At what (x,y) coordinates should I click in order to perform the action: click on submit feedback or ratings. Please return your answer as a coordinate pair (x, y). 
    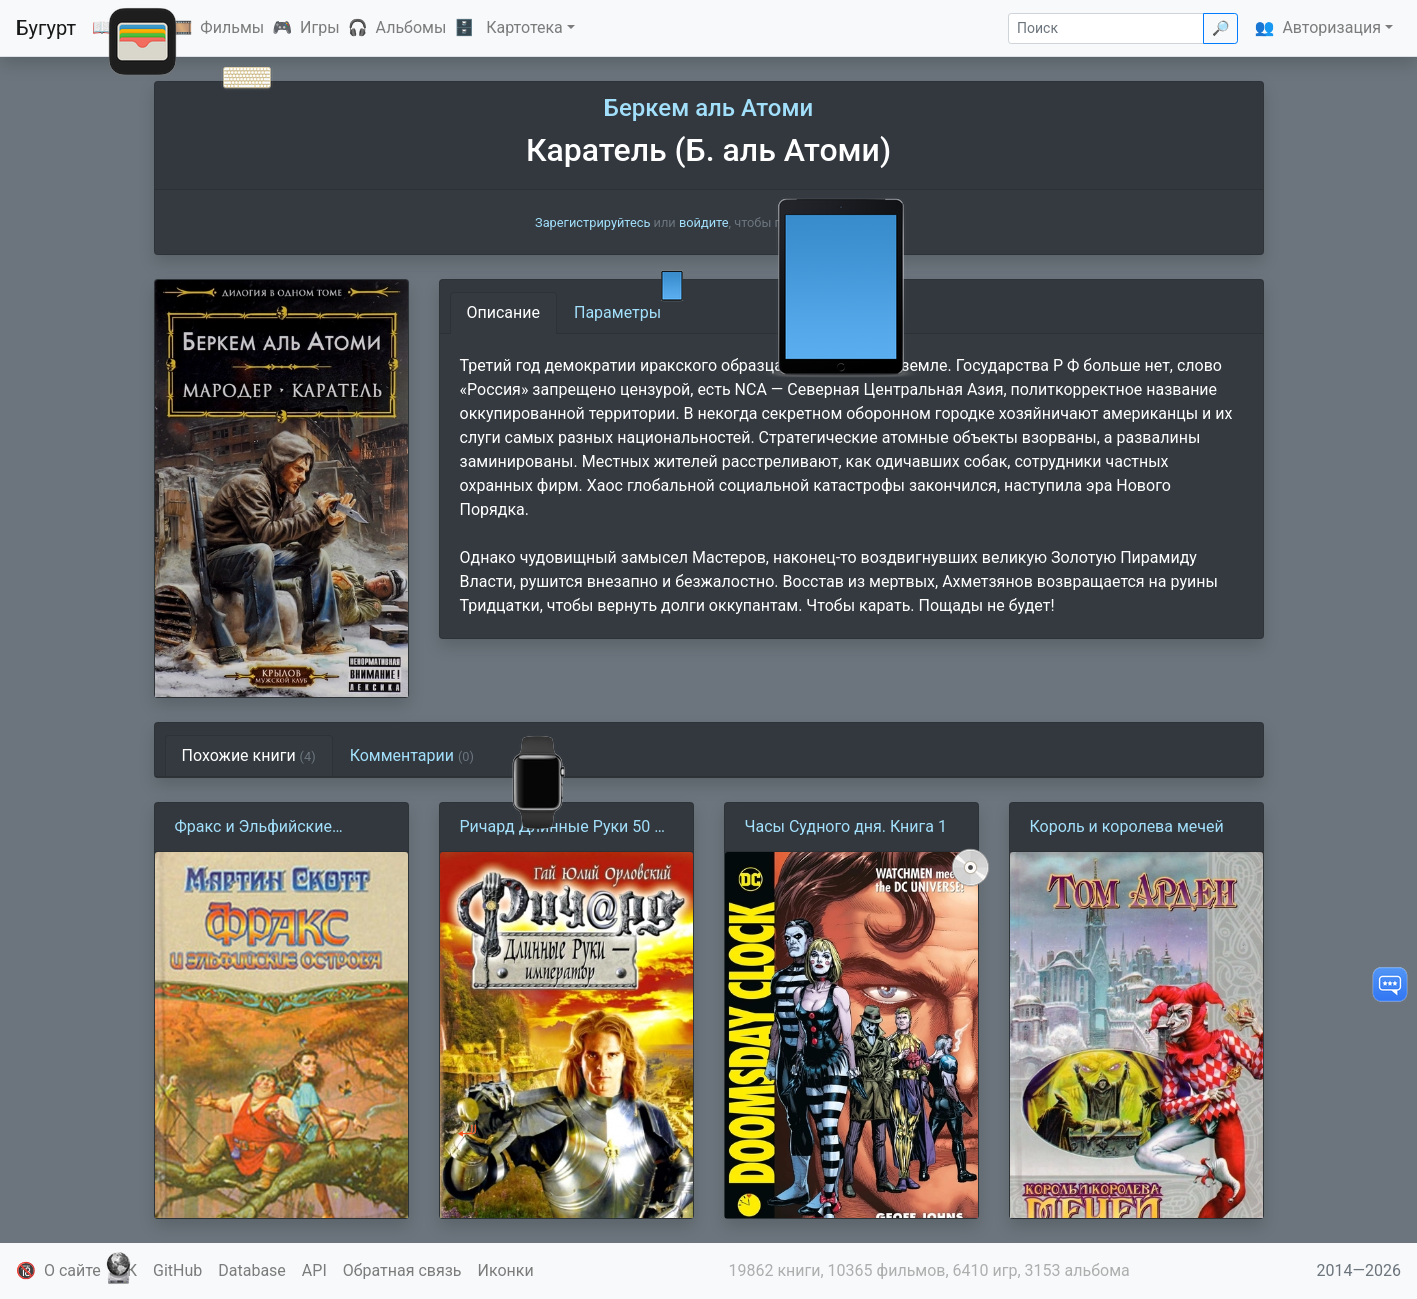
    Looking at the image, I should click on (1390, 985).